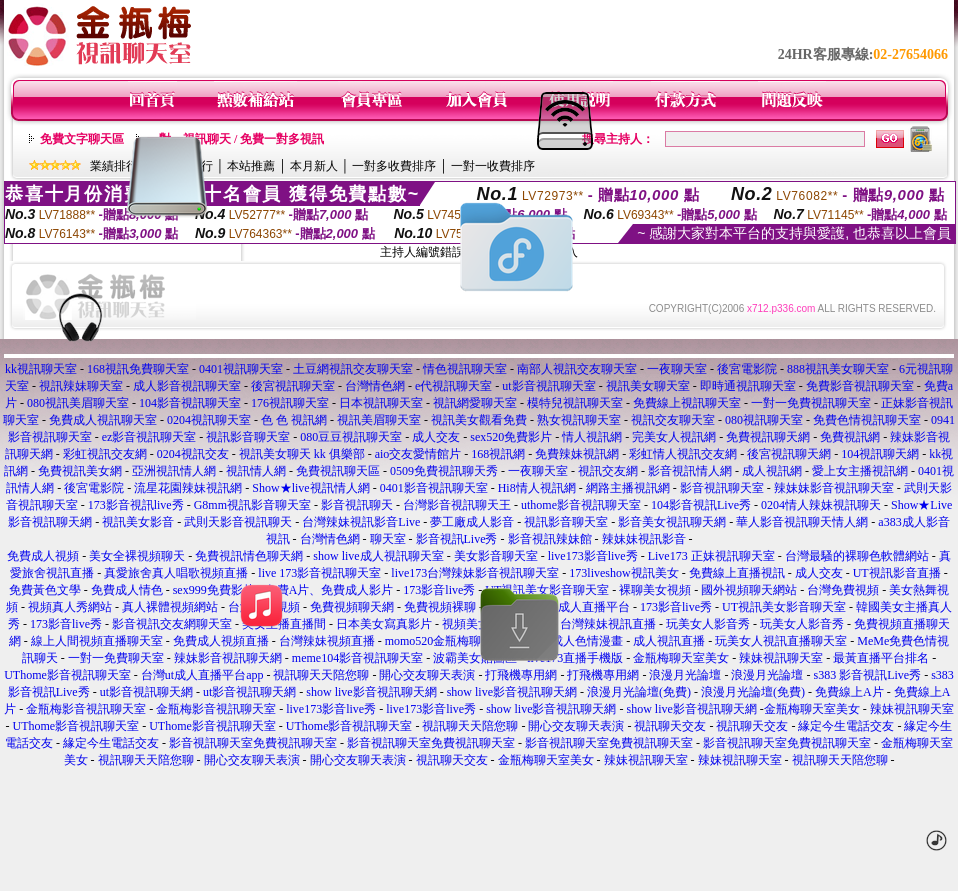 This screenshot has width=958, height=891. What do you see at coordinates (920, 139) in the screenshot?
I see `locked RAID 6+ storage volume` at bounding box center [920, 139].